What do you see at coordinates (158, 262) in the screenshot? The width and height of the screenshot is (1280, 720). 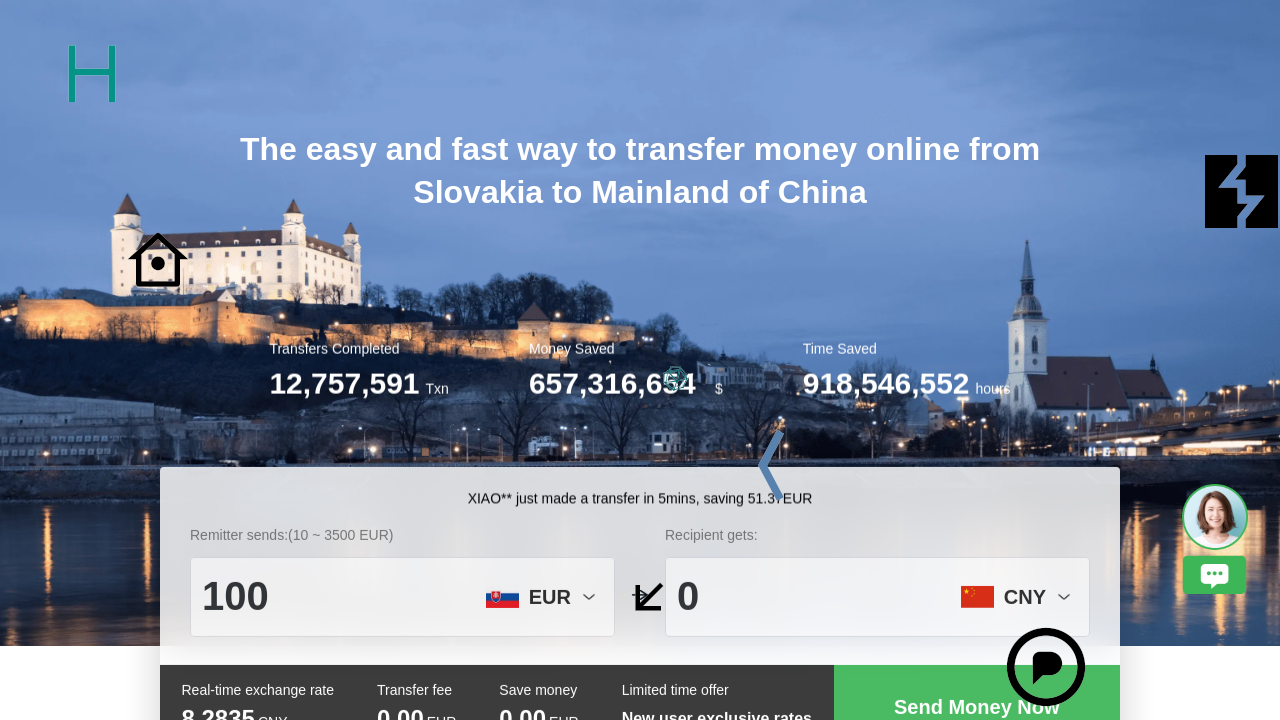 I see `navigate to home screen` at bounding box center [158, 262].